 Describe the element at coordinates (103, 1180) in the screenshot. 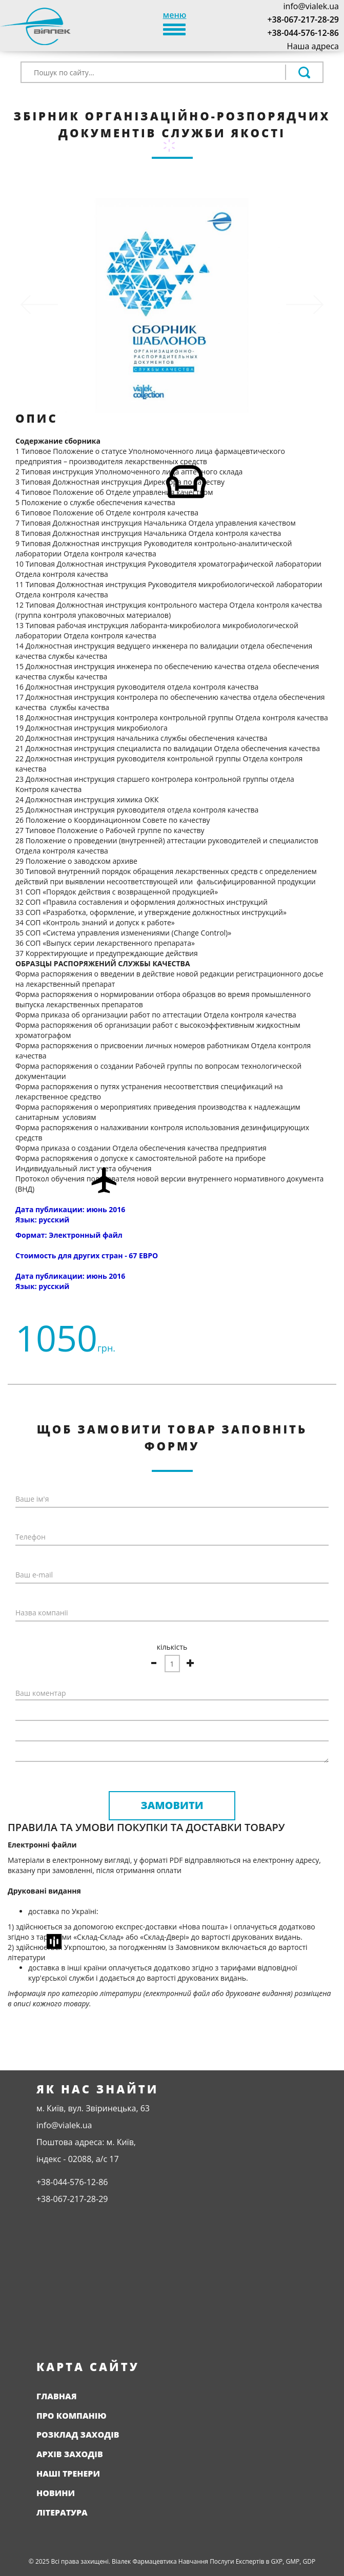

I see `enable airplane mode` at that location.